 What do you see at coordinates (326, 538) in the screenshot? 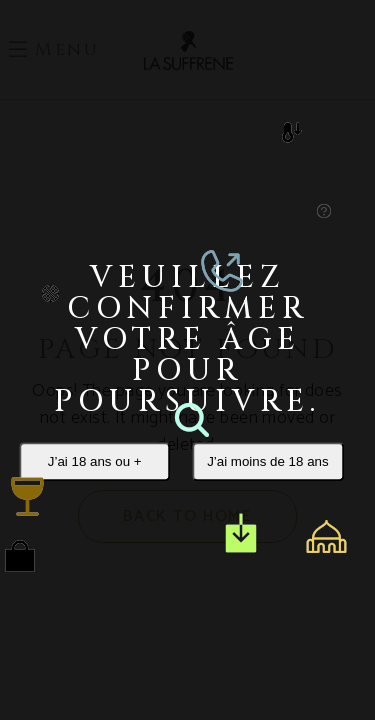
I see `indicates a mosque or islamic place of worship nearby` at bounding box center [326, 538].